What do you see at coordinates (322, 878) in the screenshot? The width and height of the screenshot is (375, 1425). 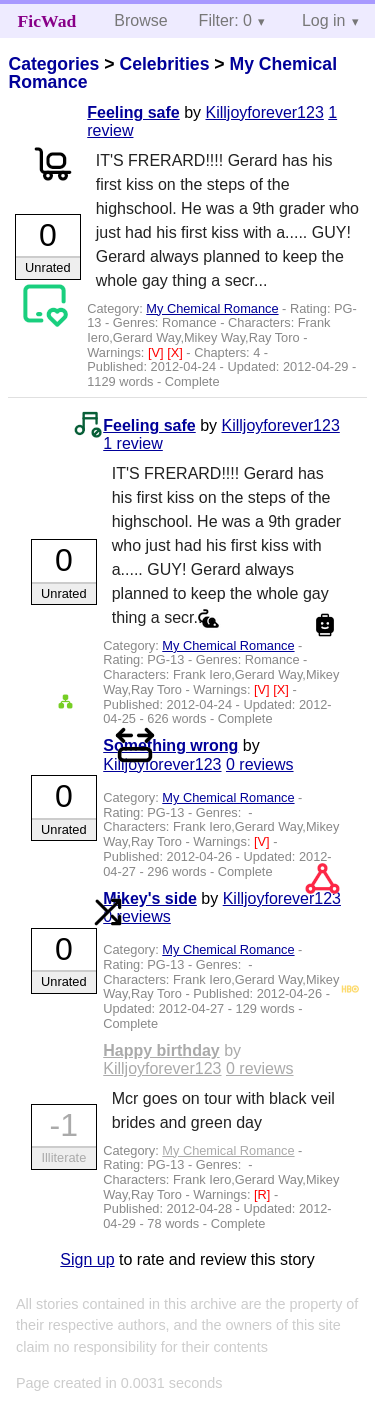 I see `view ring network topology` at bounding box center [322, 878].